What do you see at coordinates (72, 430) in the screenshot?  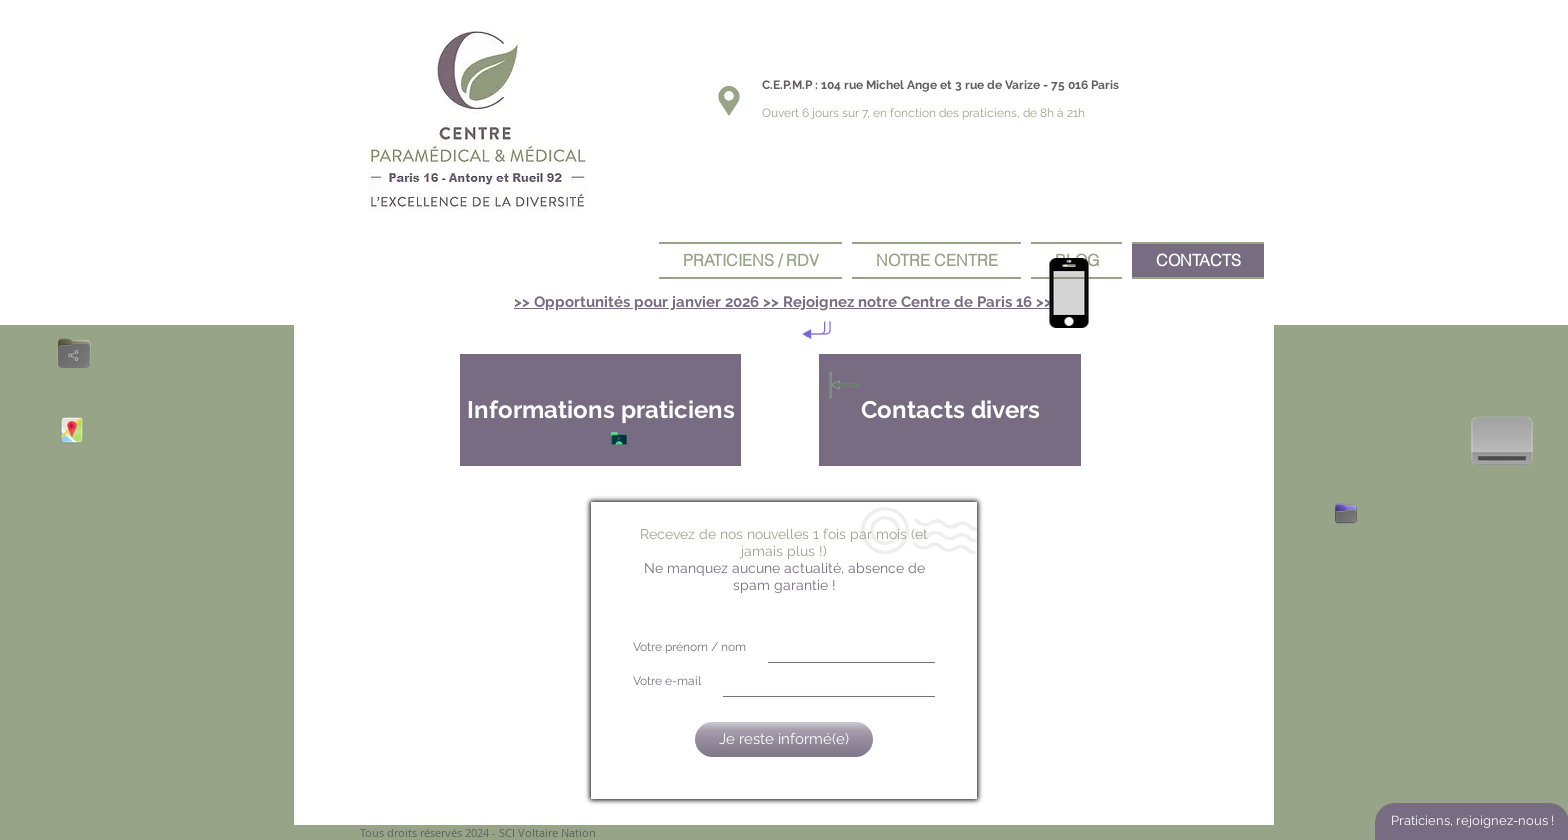 I see `open a google earth location file` at bounding box center [72, 430].